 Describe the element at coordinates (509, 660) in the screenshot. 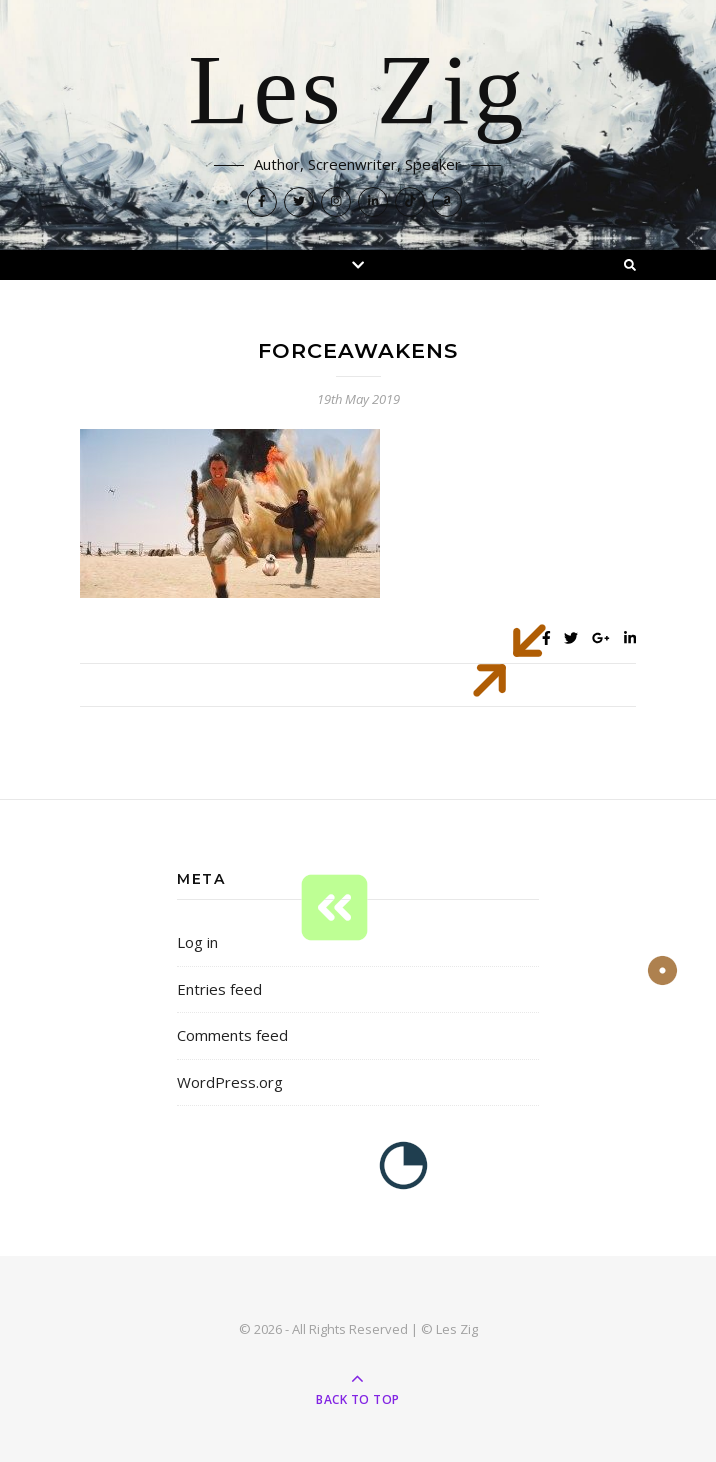

I see `minimize or collapse the current window` at that location.